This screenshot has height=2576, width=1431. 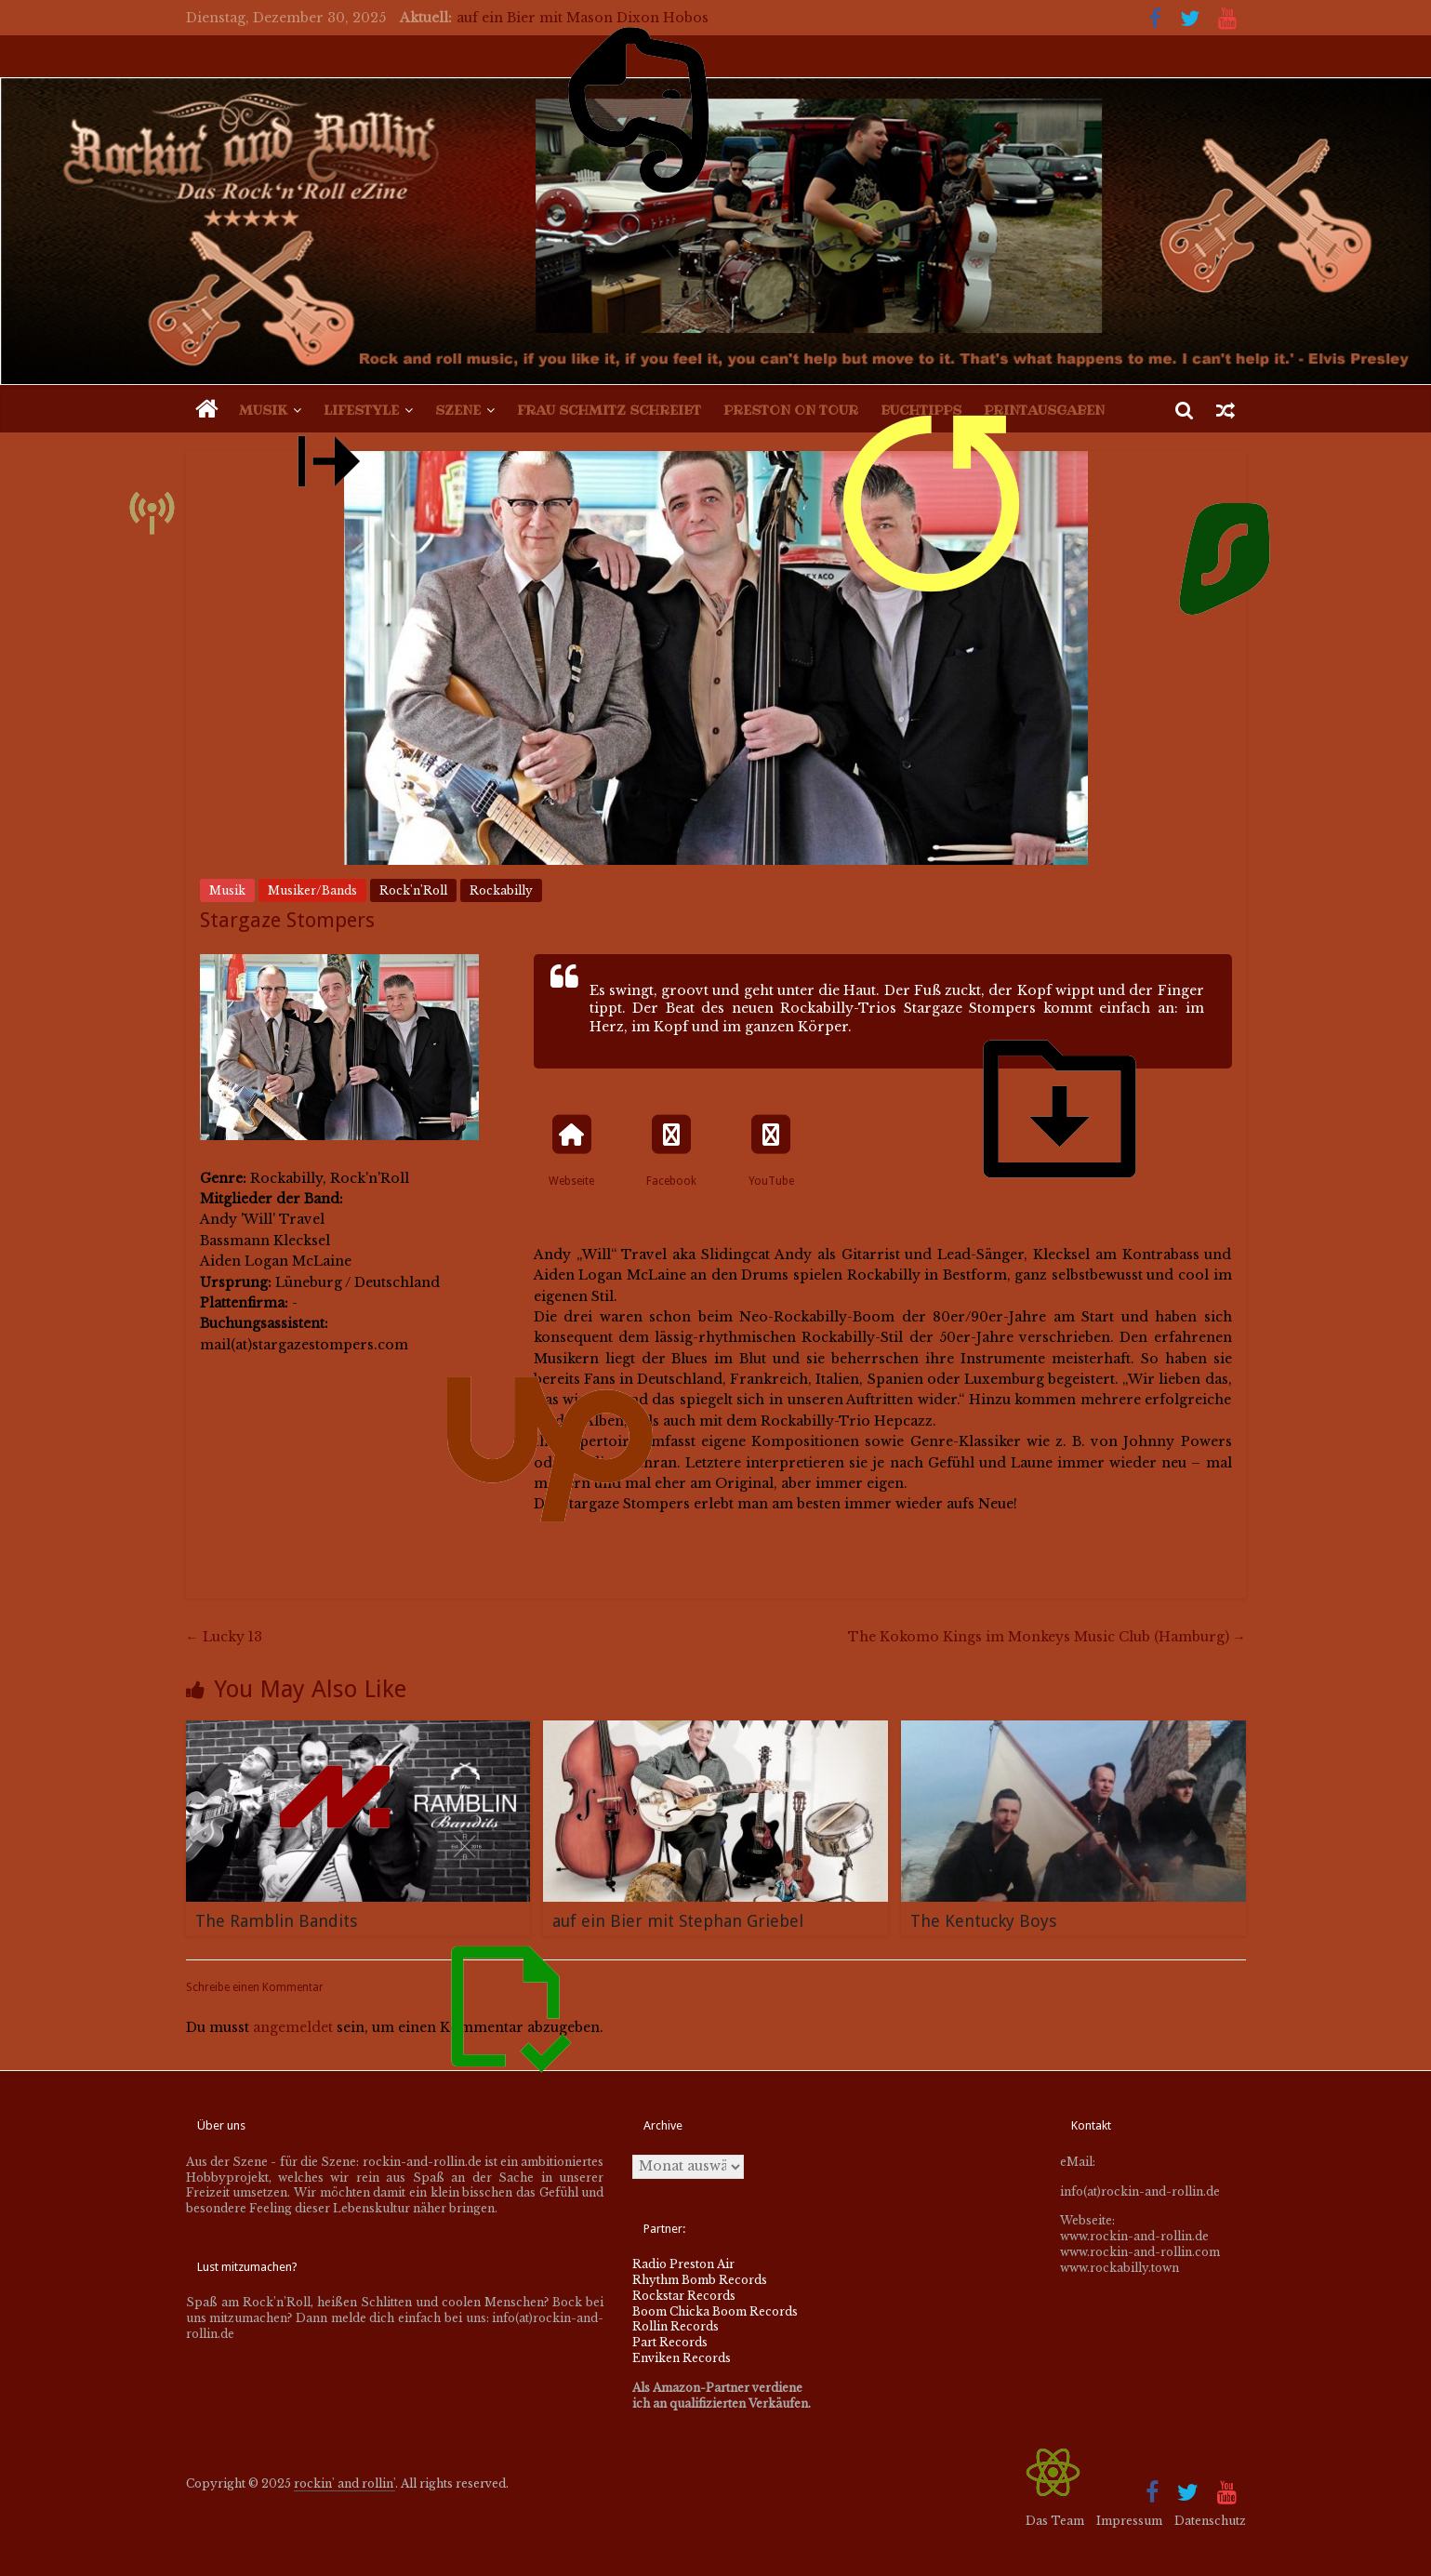 What do you see at coordinates (335, 1797) in the screenshot?
I see `meizu brand logo` at bounding box center [335, 1797].